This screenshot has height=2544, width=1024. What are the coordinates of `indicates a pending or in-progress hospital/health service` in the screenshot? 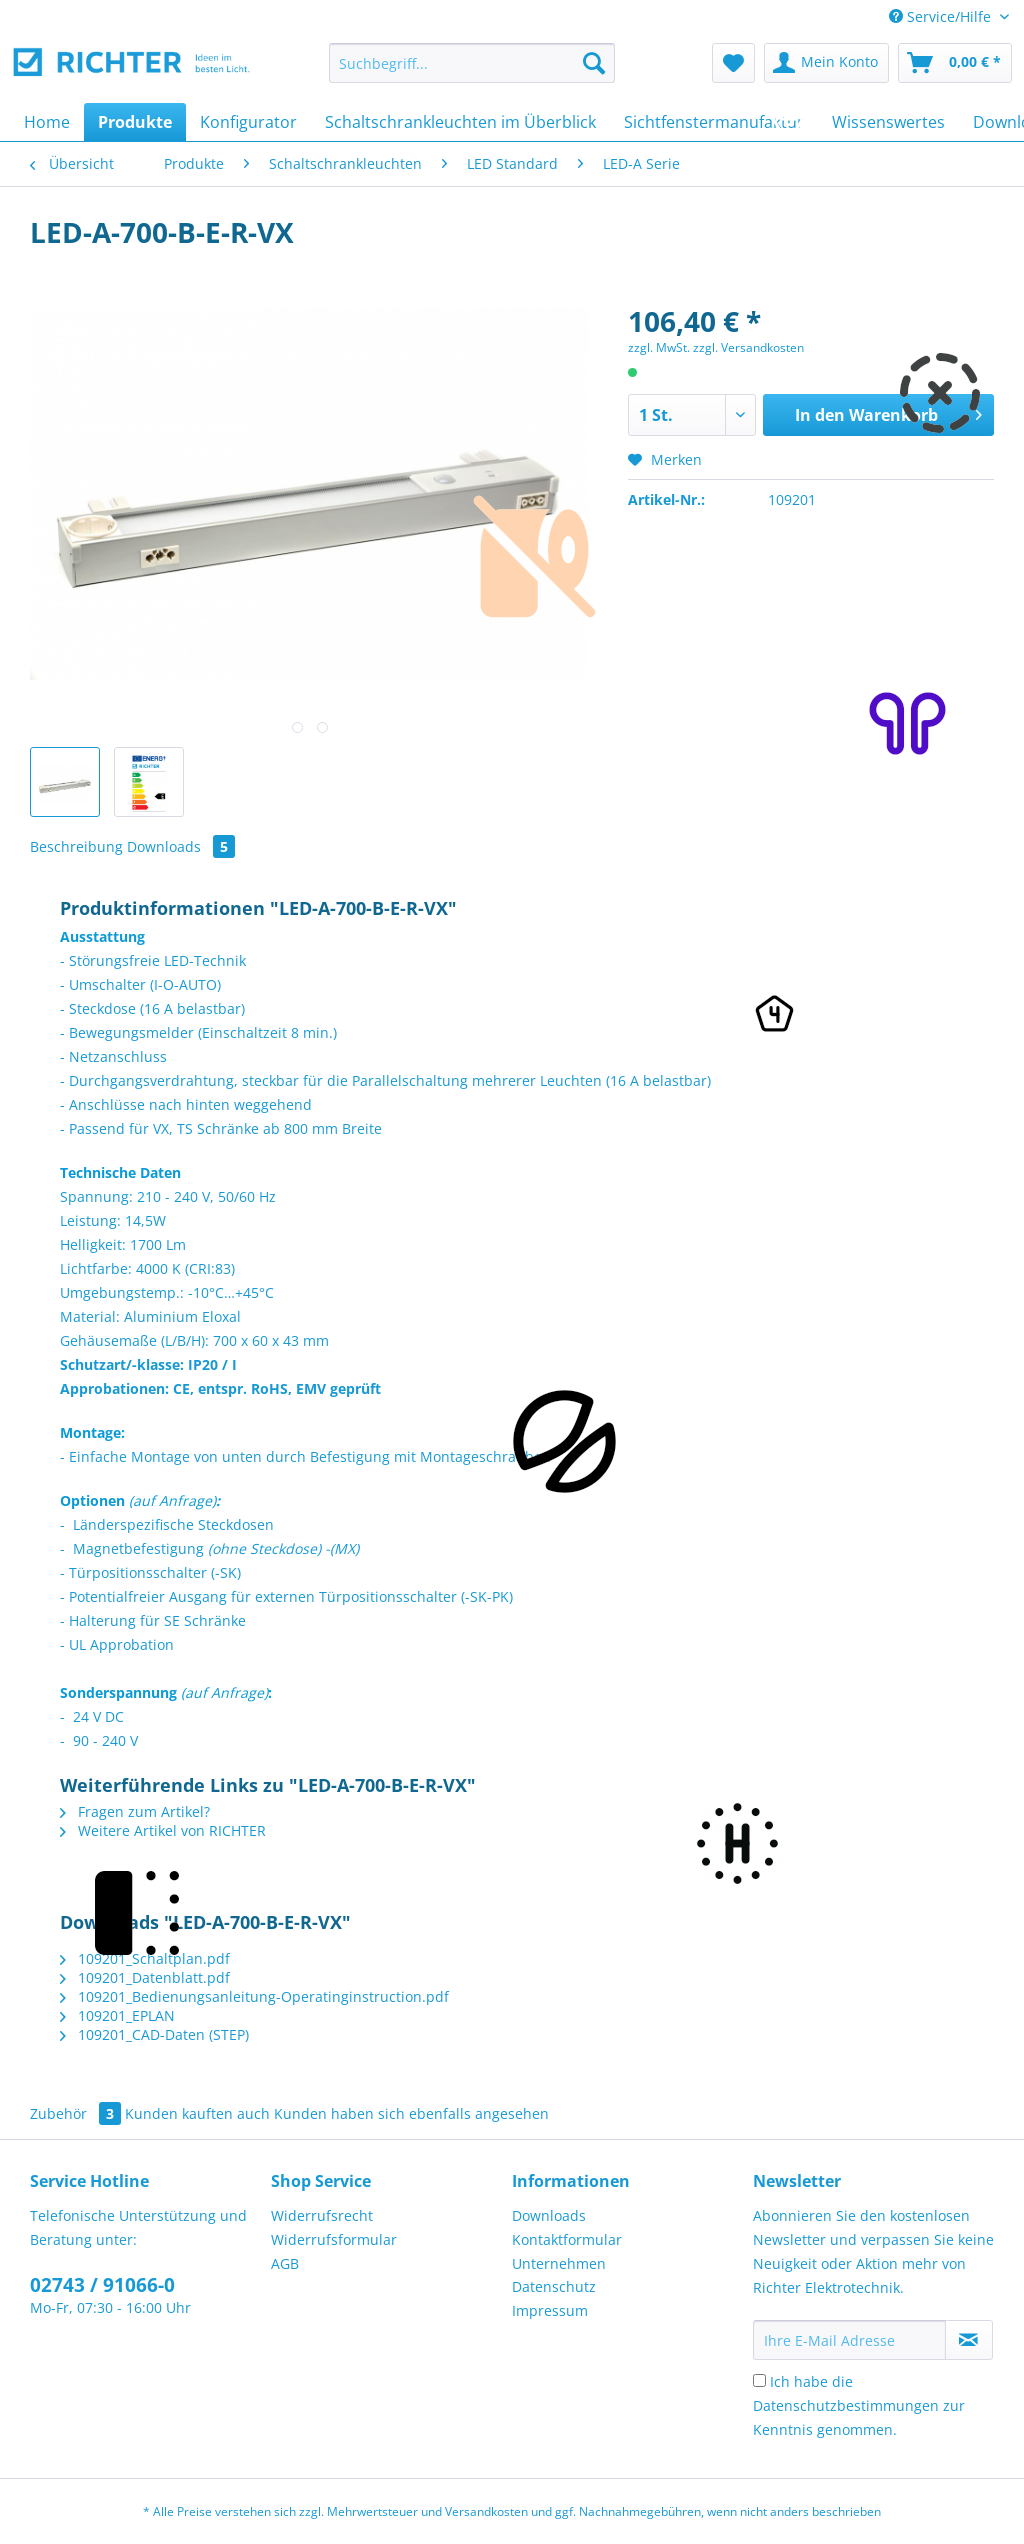 It's located at (737, 1843).